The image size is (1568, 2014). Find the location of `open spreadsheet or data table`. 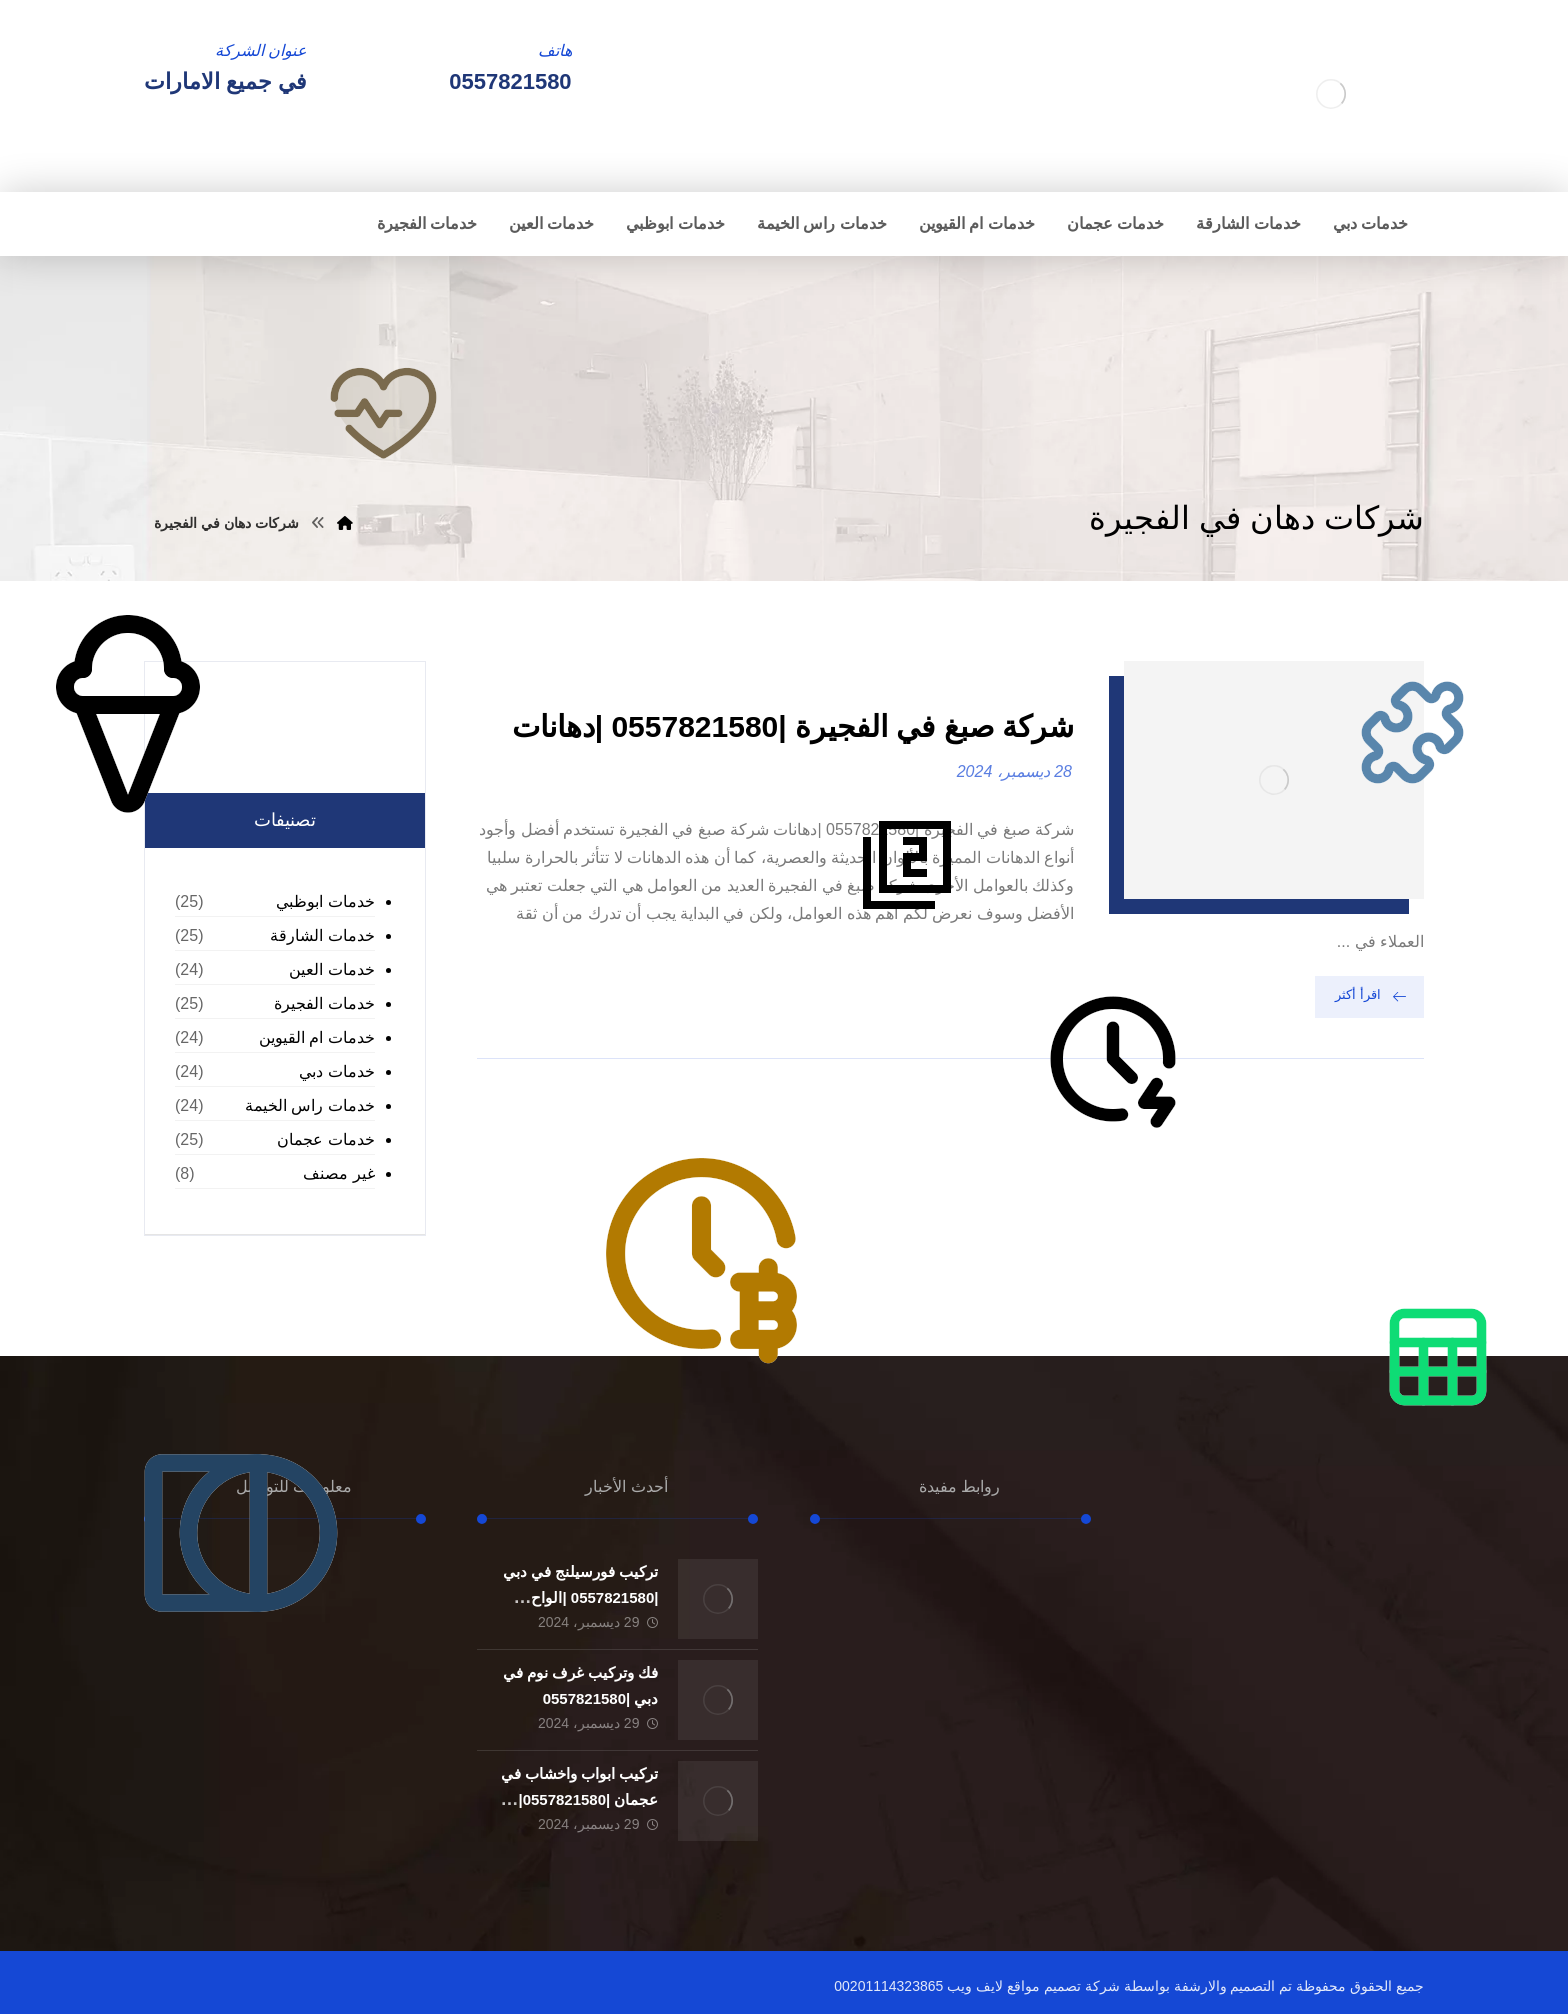

open spreadsheet or data table is located at coordinates (1438, 1357).